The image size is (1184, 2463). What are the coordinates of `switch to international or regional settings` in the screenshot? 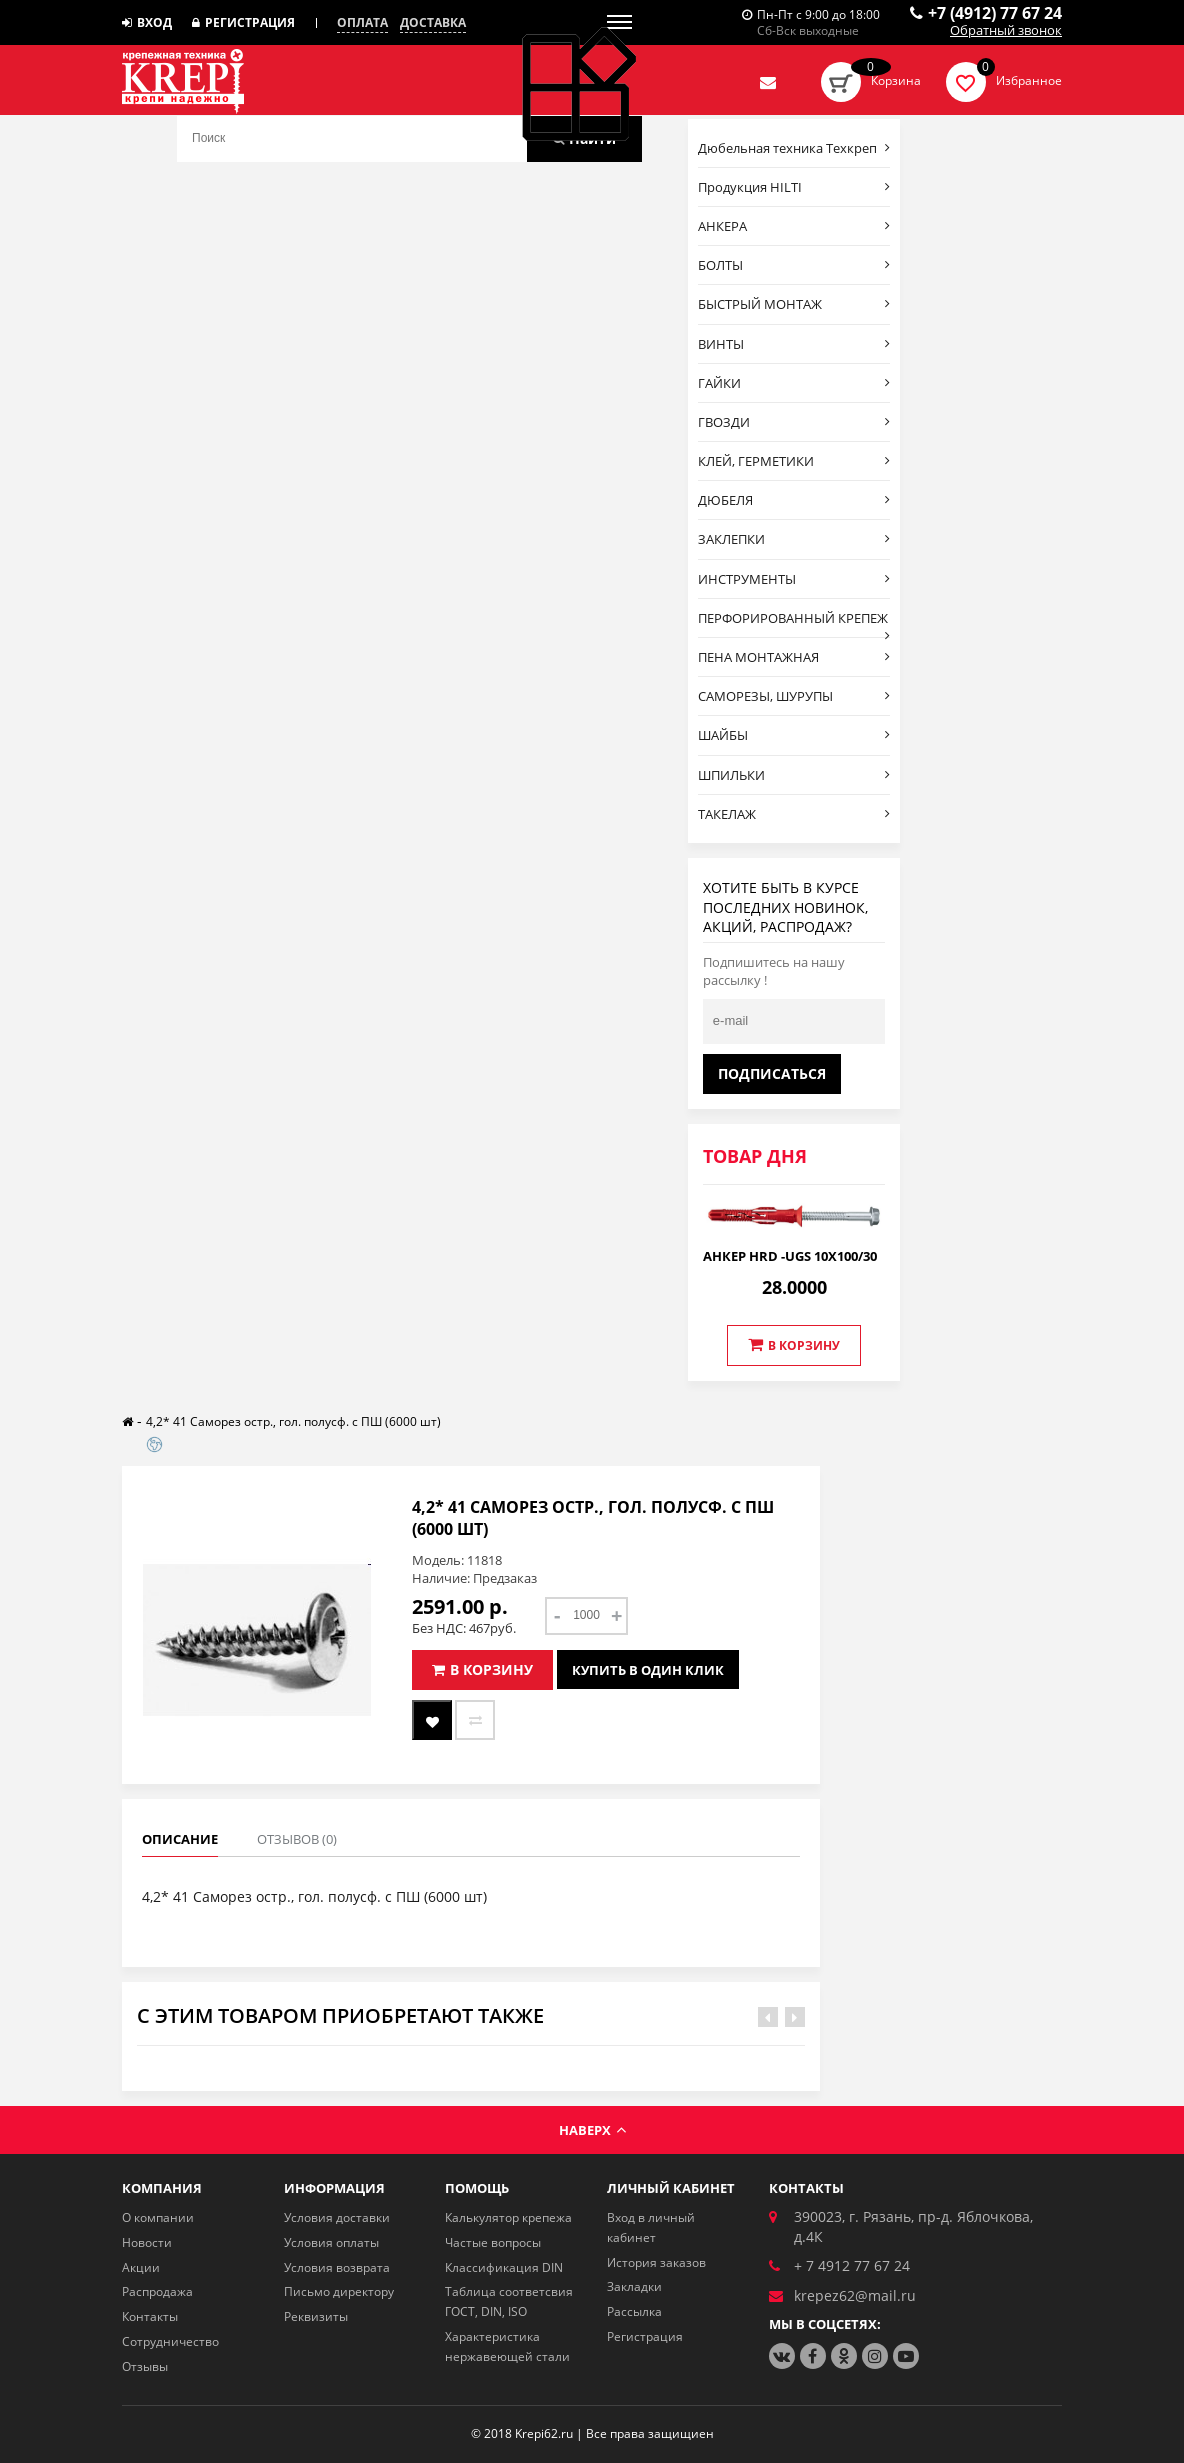 It's located at (154, 1444).